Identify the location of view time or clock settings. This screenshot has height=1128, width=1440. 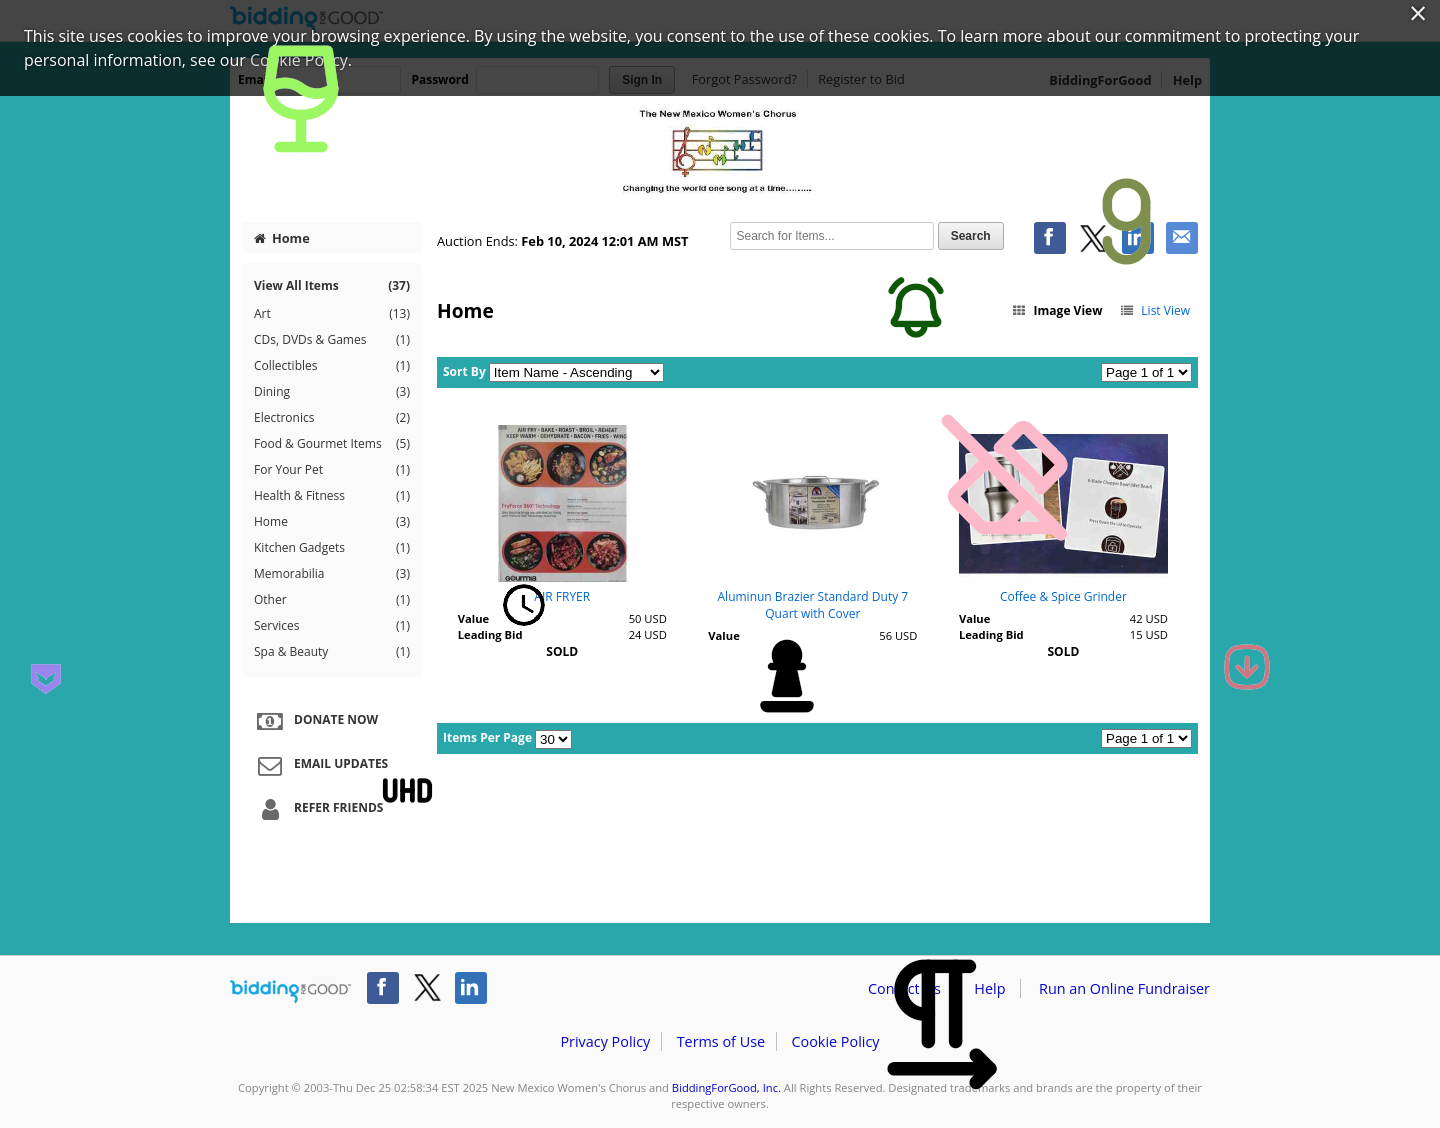
(524, 605).